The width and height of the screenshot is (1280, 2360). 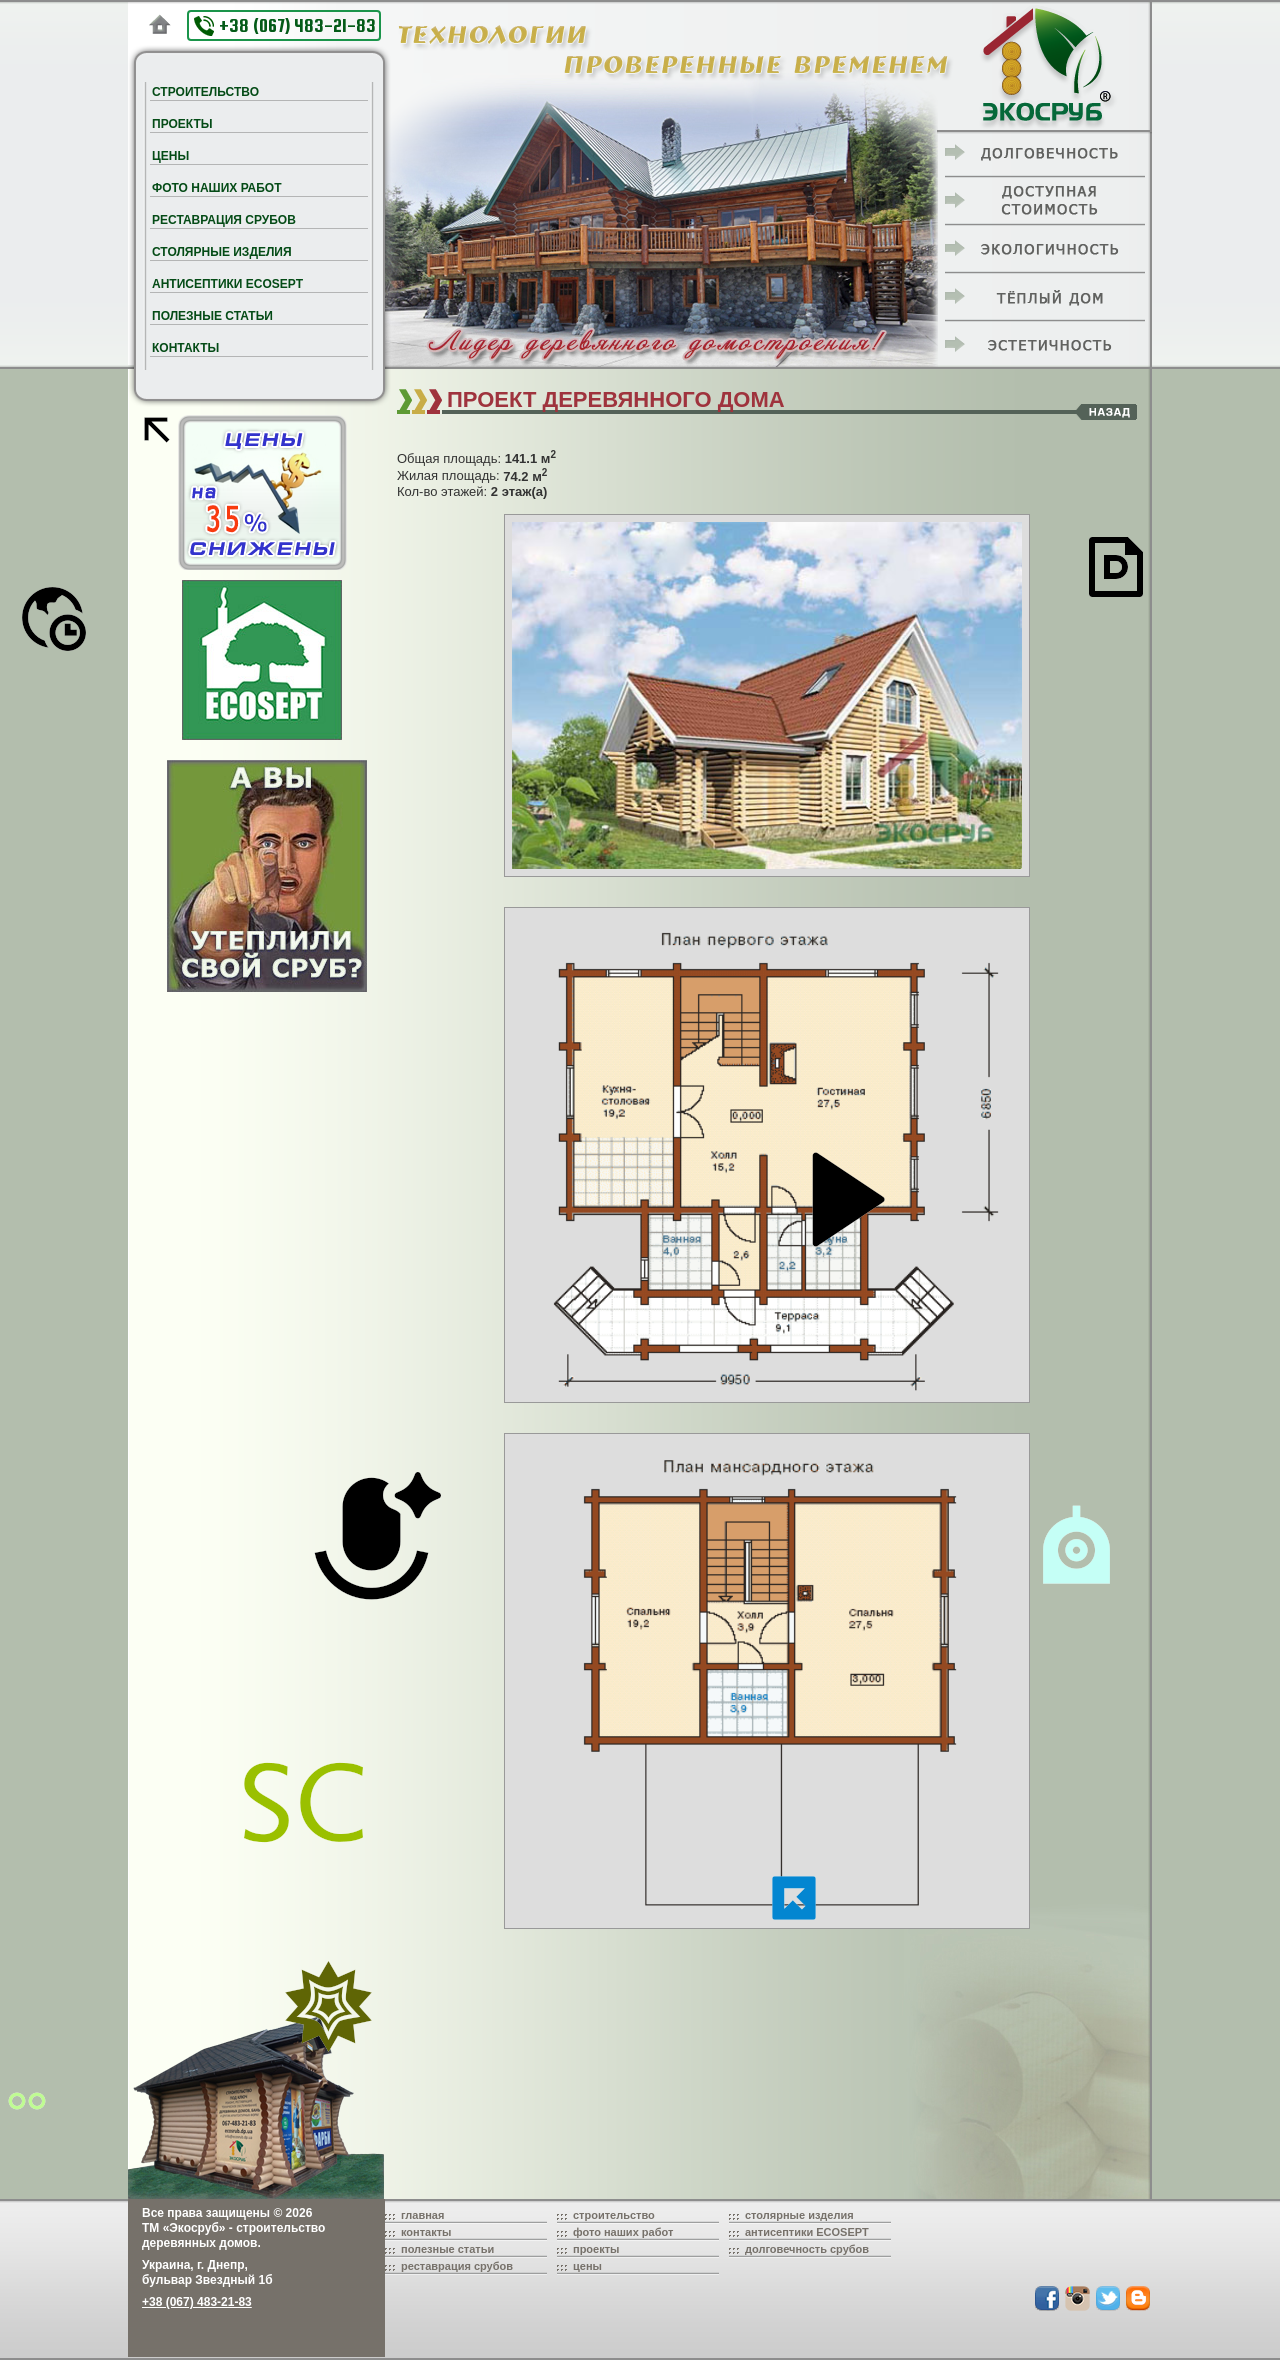 I want to click on access AI or chatbot features, so click(x=1076, y=1546).